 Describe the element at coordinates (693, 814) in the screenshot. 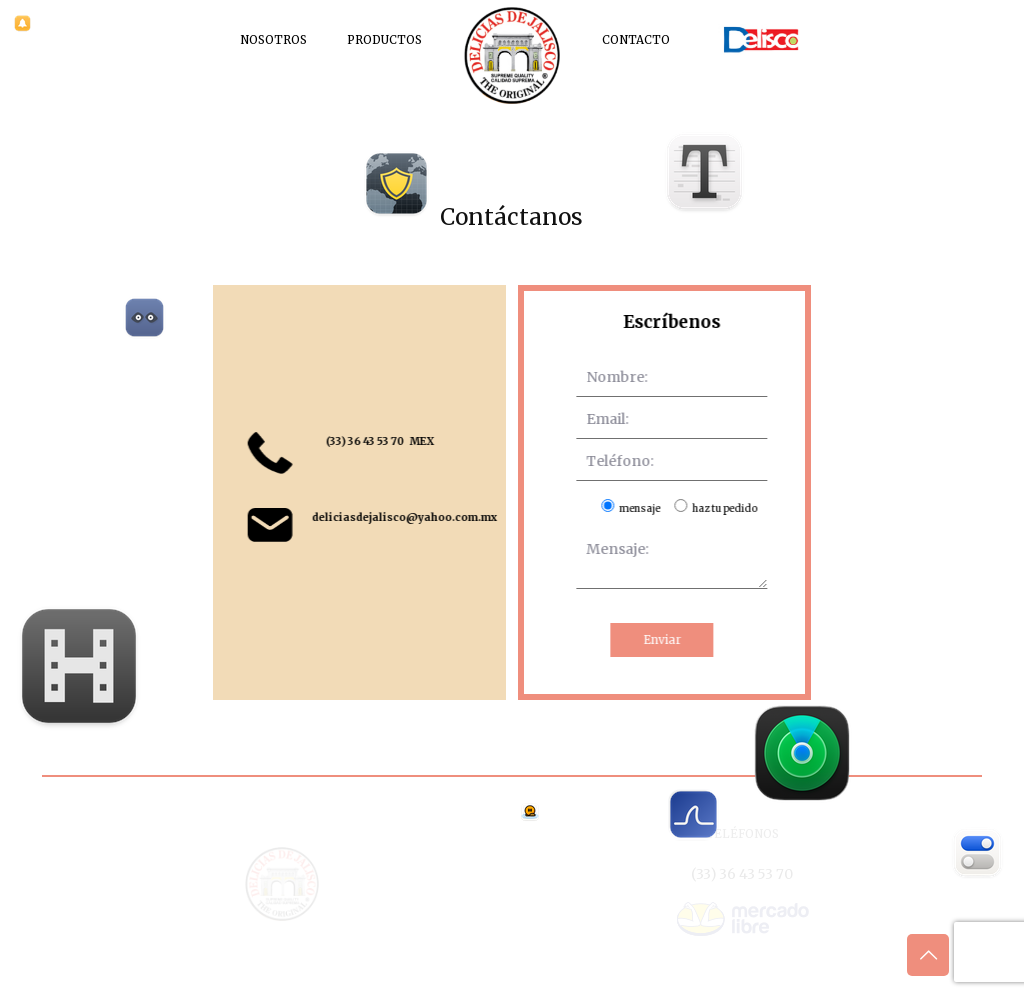

I see `open wireshark network protocol analyzer` at that location.